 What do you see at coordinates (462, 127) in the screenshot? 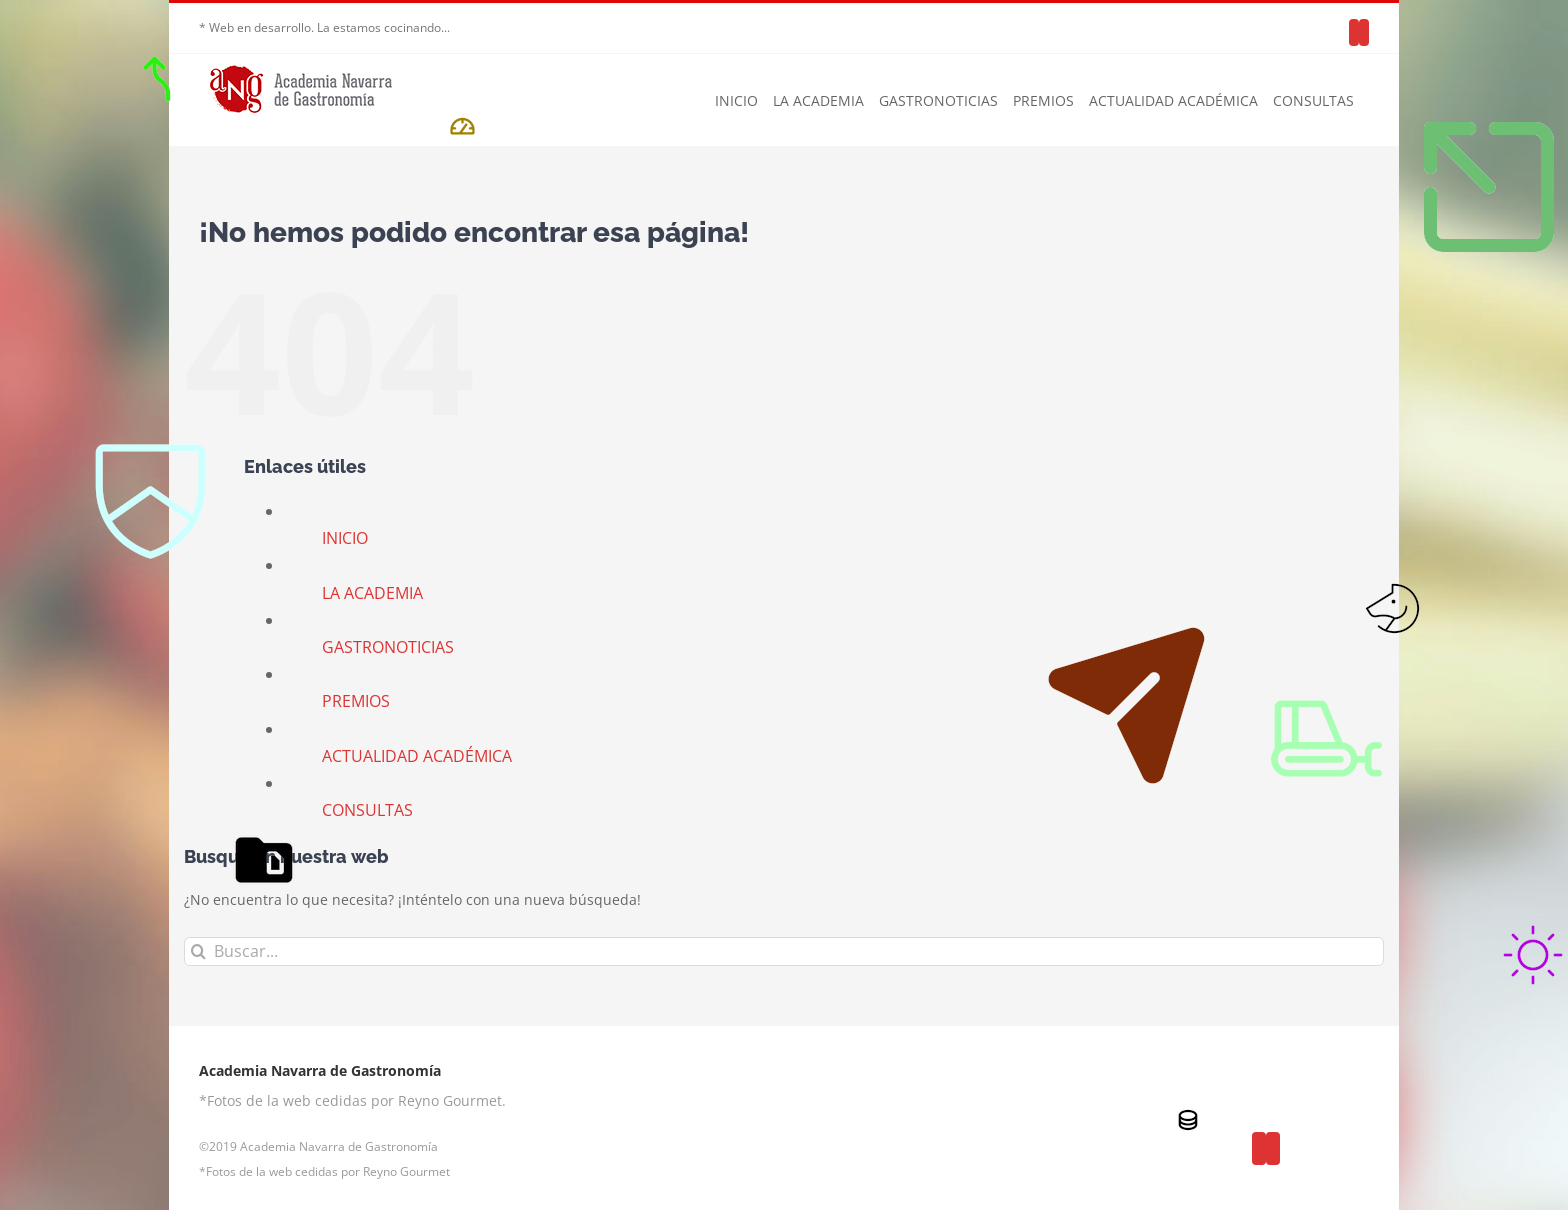
I see `view performance metrics or speed` at bounding box center [462, 127].